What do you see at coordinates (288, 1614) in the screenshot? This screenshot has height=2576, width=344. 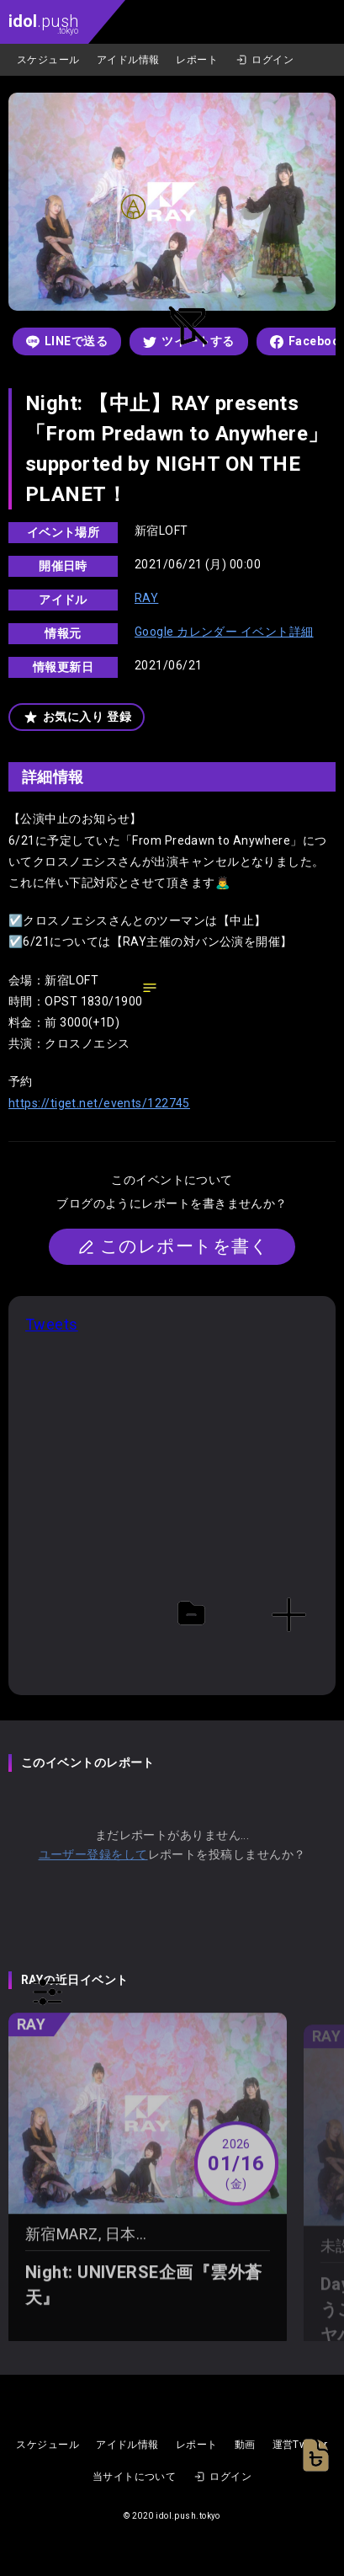 I see `add a new item` at bounding box center [288, 1614].